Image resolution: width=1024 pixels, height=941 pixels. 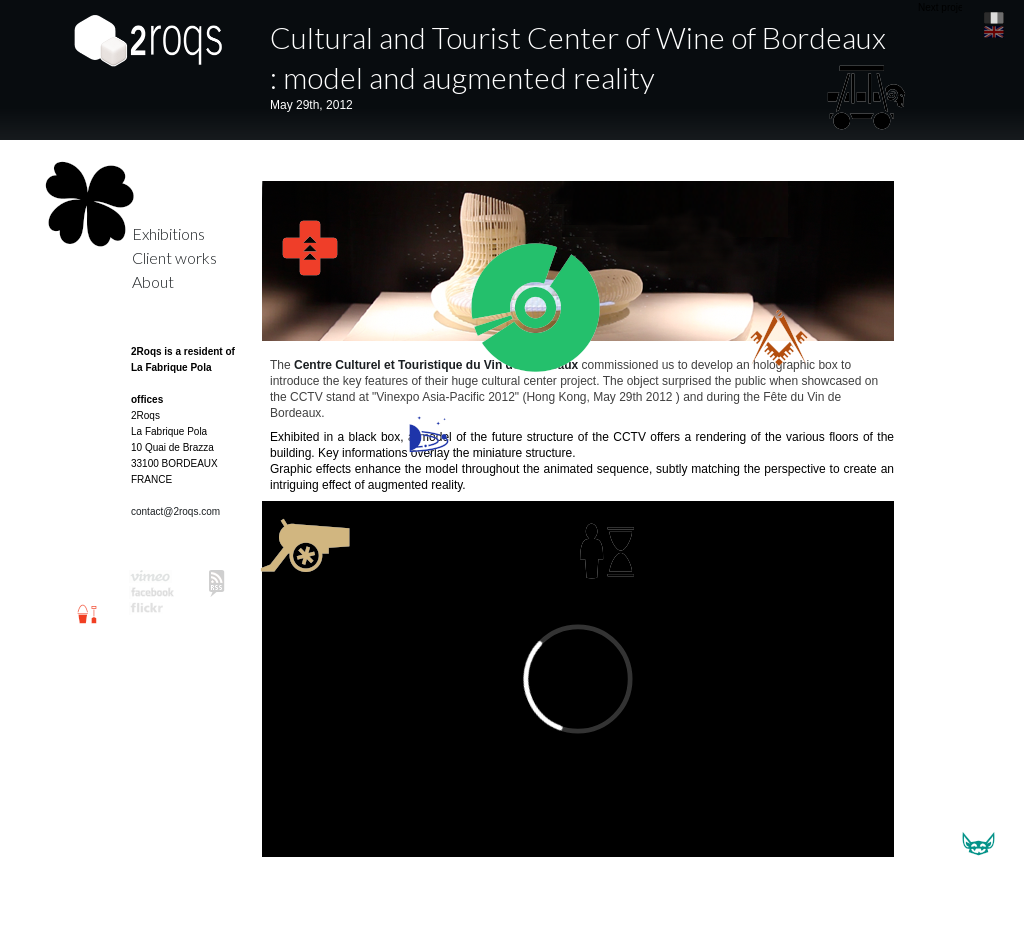 I want to click on select siege ram unit in strategy game, so click(x=866, y=97).